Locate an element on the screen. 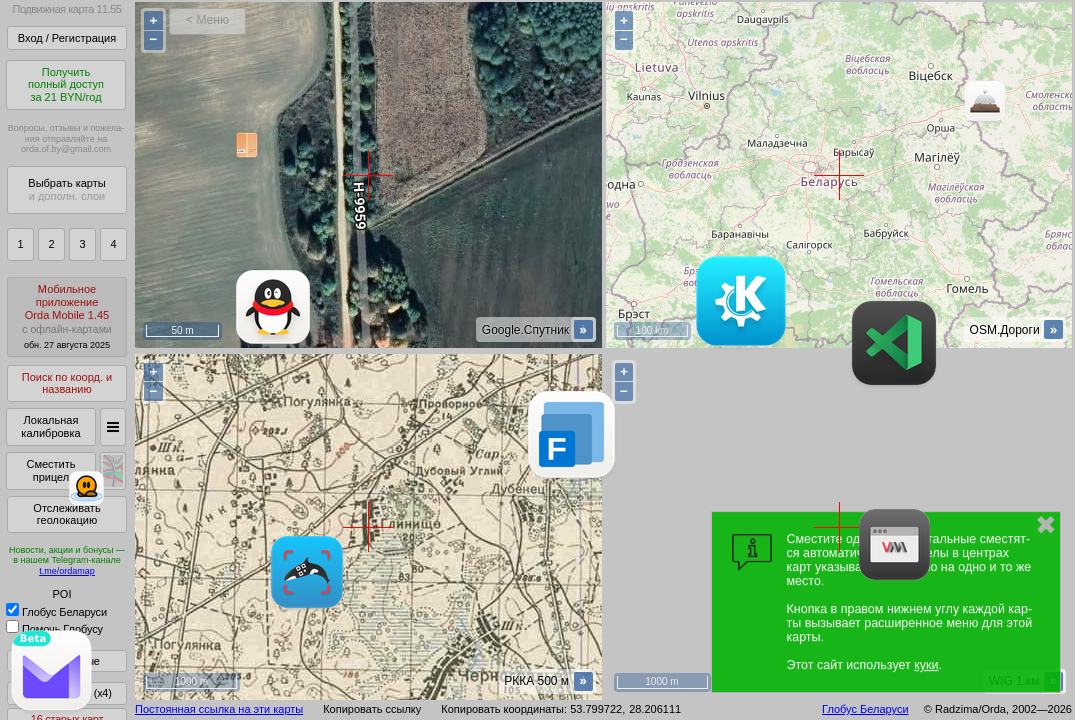 This screenshot has width=1075, height=720. open virtual machine preferences is located at coordinates (894, 544).